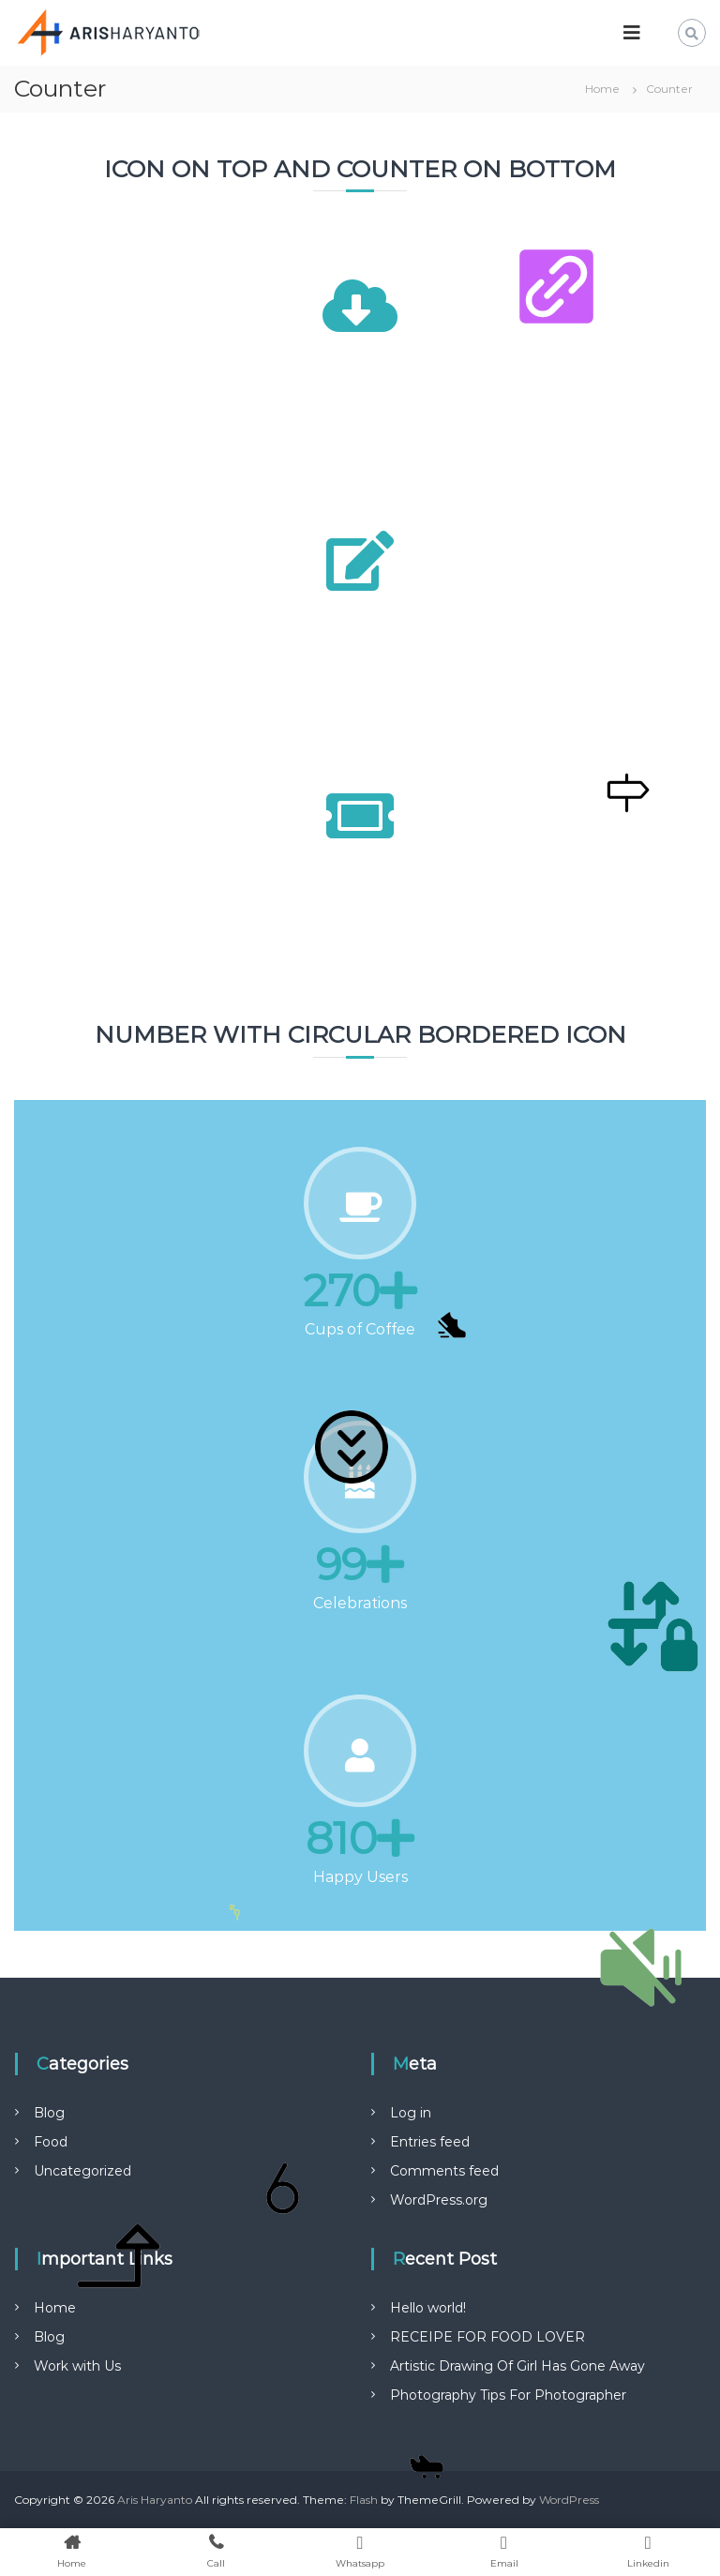  What do you see at coordinates (122, 2259) in the screenshot?
I see `redirect or forward content upward` at bounding box center [122, 2259].